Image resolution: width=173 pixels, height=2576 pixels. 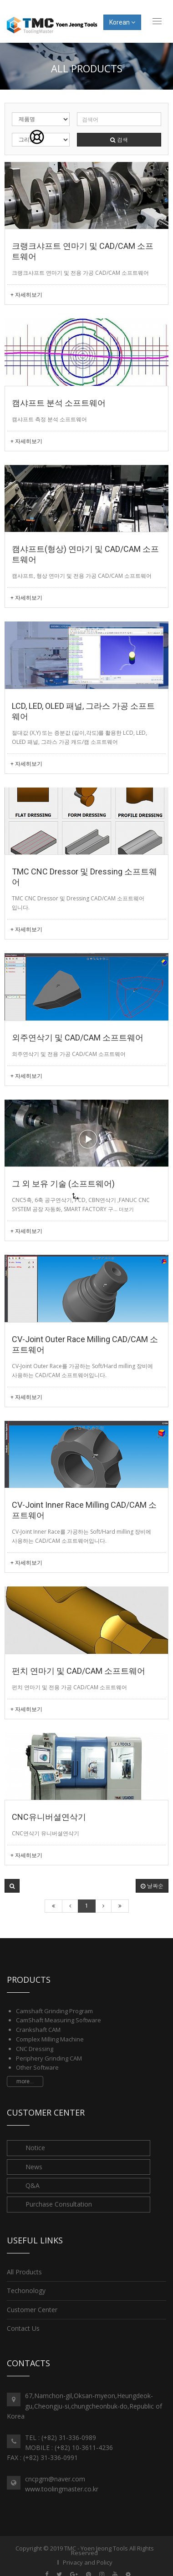 I want to click on move or transform object in 3d space, so click(x=76, y=1196).